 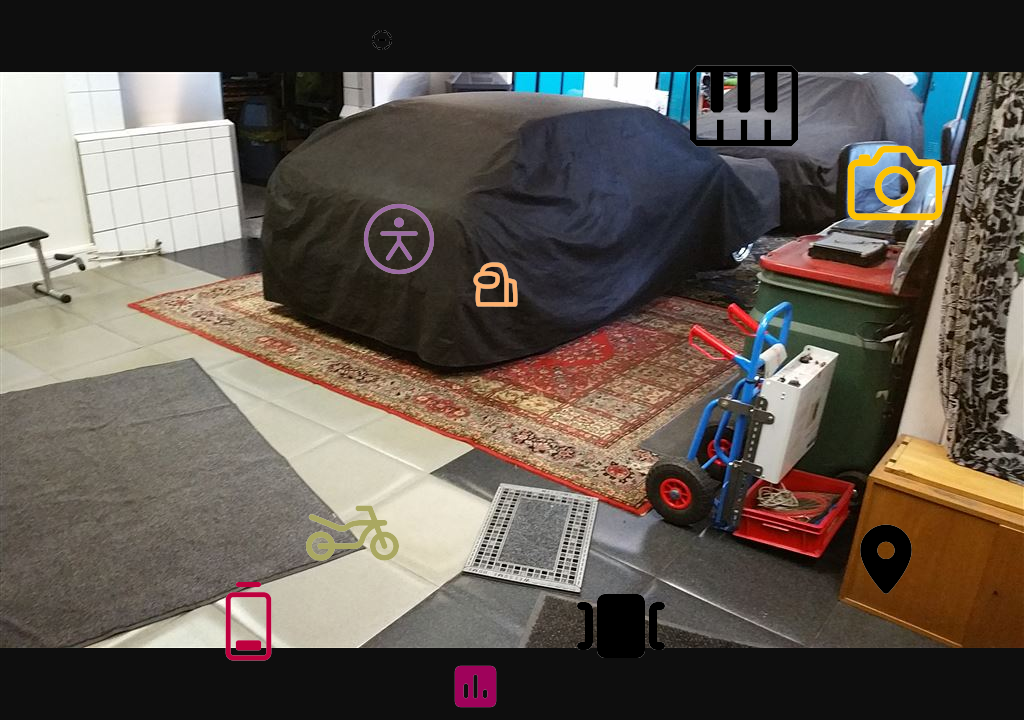 What do you see at coordinates (886, 559) in the screenshot?
I see `view or set a location on the map` at bounding box center [886, 559].